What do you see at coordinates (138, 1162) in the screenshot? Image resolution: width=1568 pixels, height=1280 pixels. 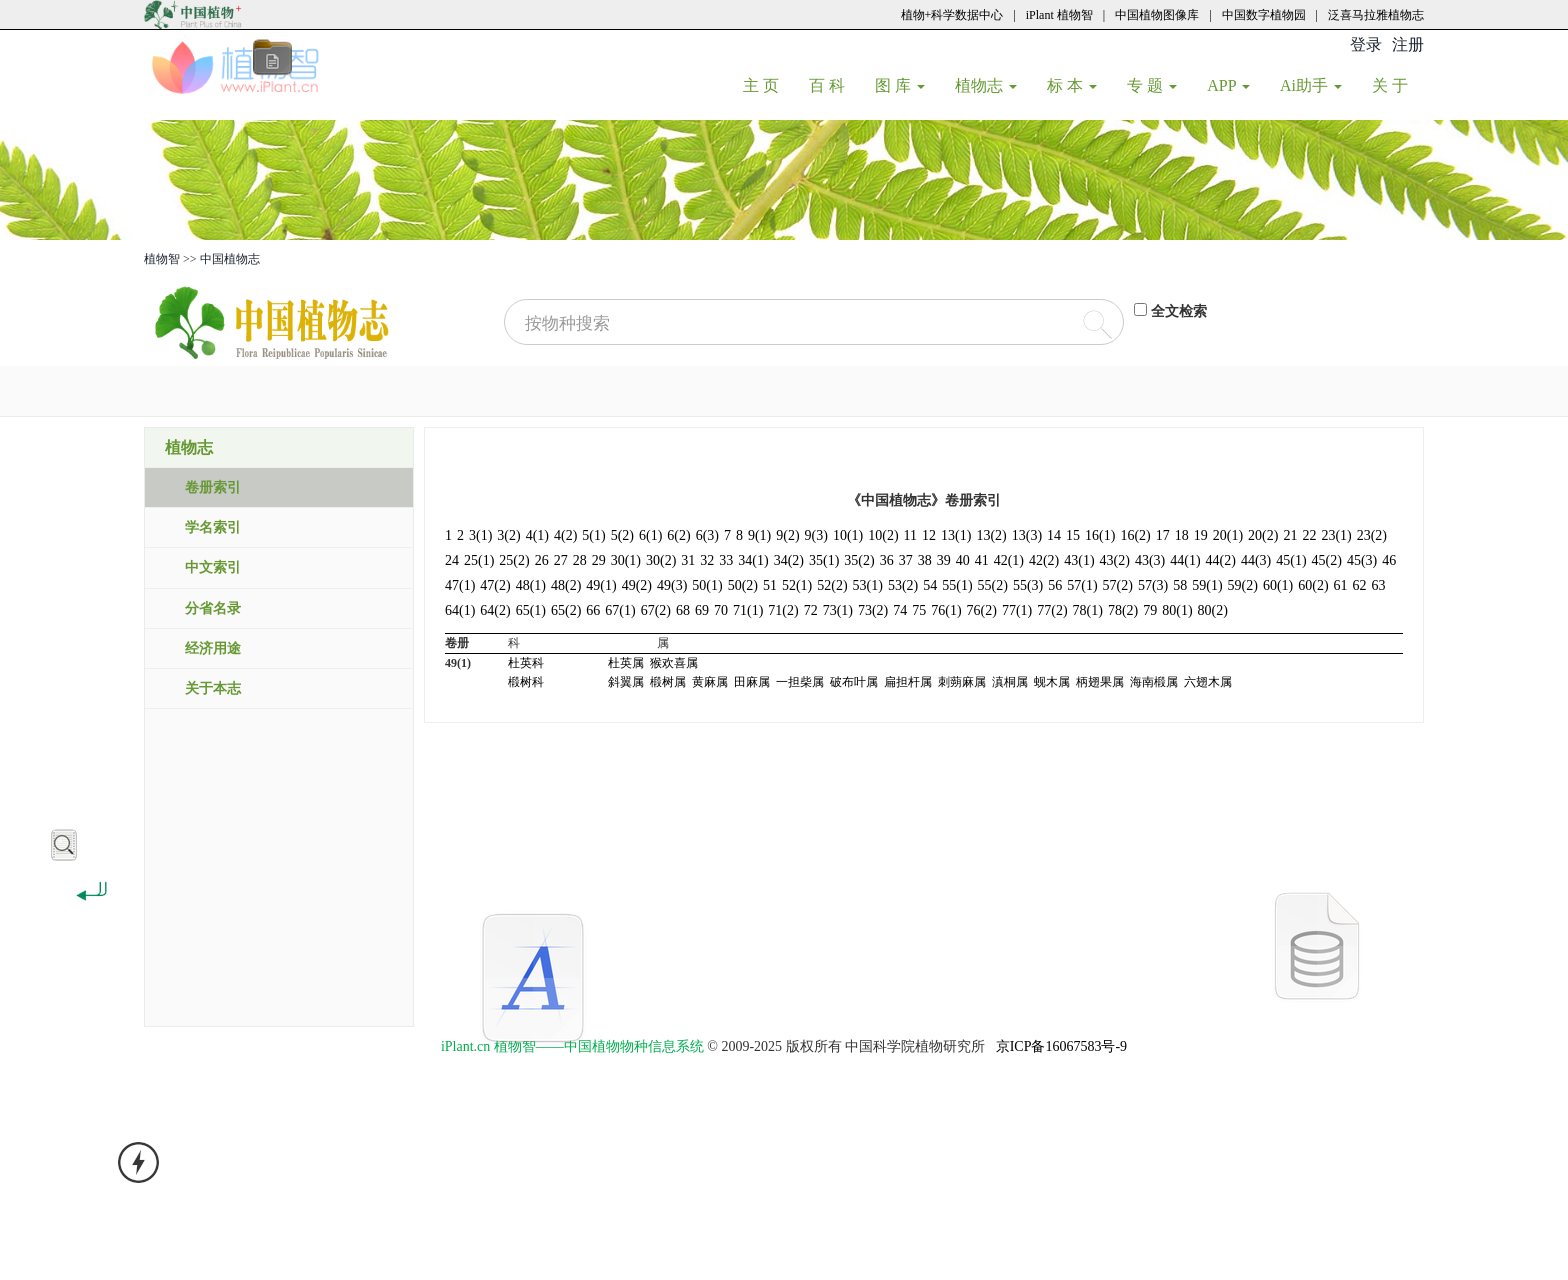 I see `access power and battery settings` at bounding box center [138, 1162].